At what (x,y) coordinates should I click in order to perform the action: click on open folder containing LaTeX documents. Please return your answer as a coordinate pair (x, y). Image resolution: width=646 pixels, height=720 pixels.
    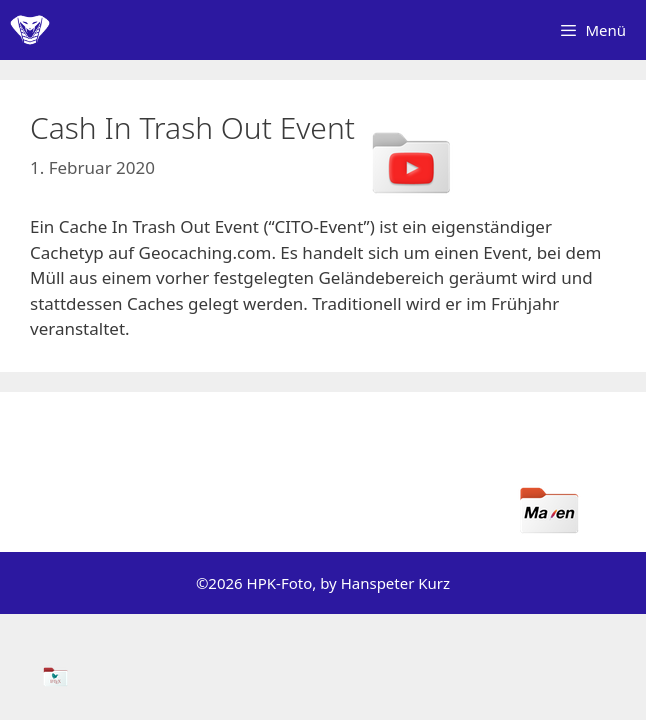
    Looking at the image, I should click on (55, 677).